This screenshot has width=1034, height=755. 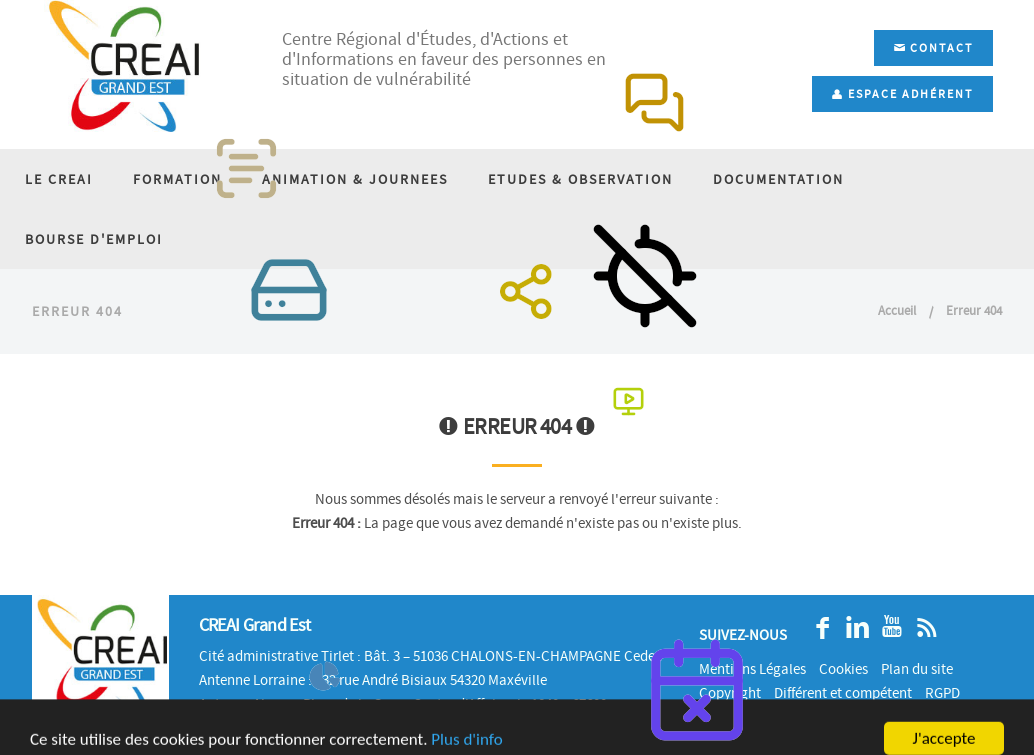 I want to click on cancel or delete a scheduled event, so click(x=697, y=690).